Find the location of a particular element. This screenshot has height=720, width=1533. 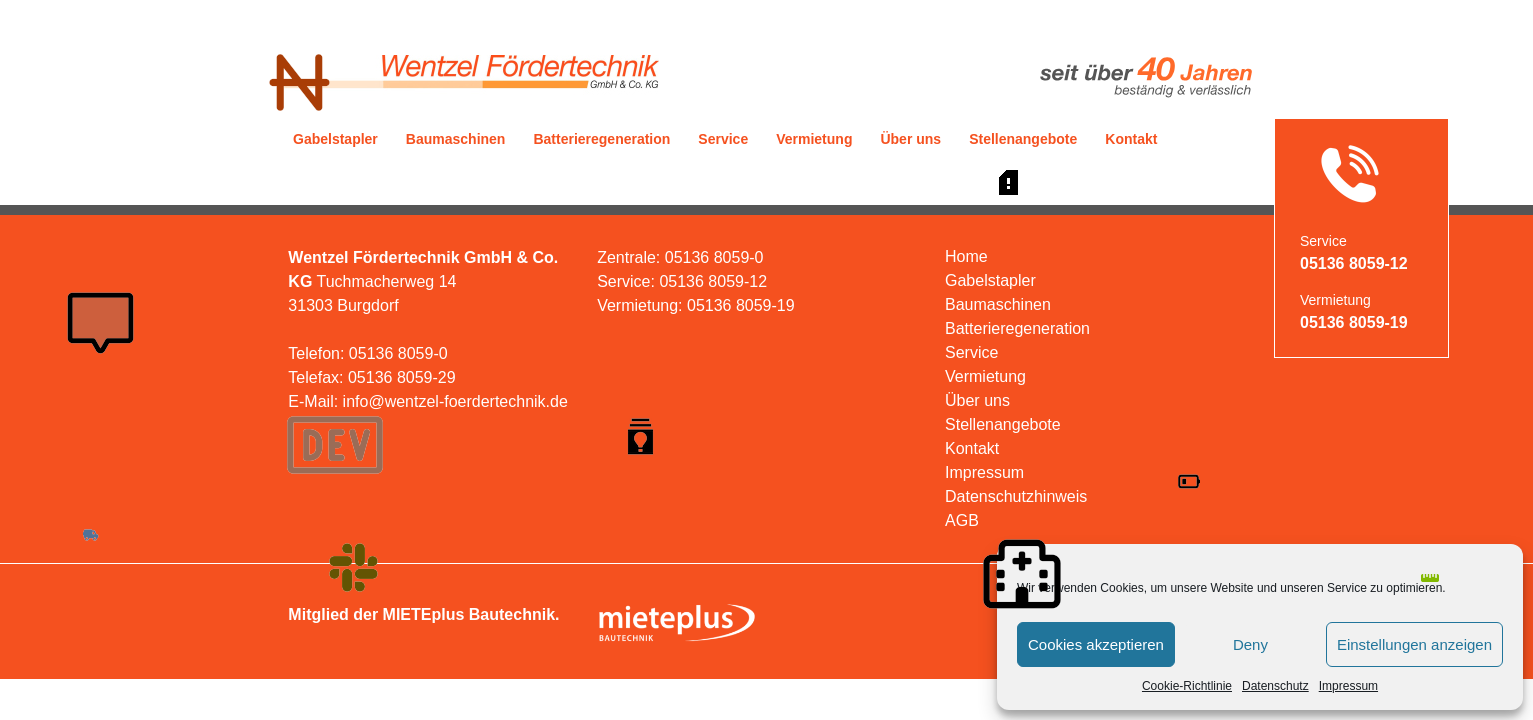

sd card error or storage issue detected is located at coordinates (1008, 182).